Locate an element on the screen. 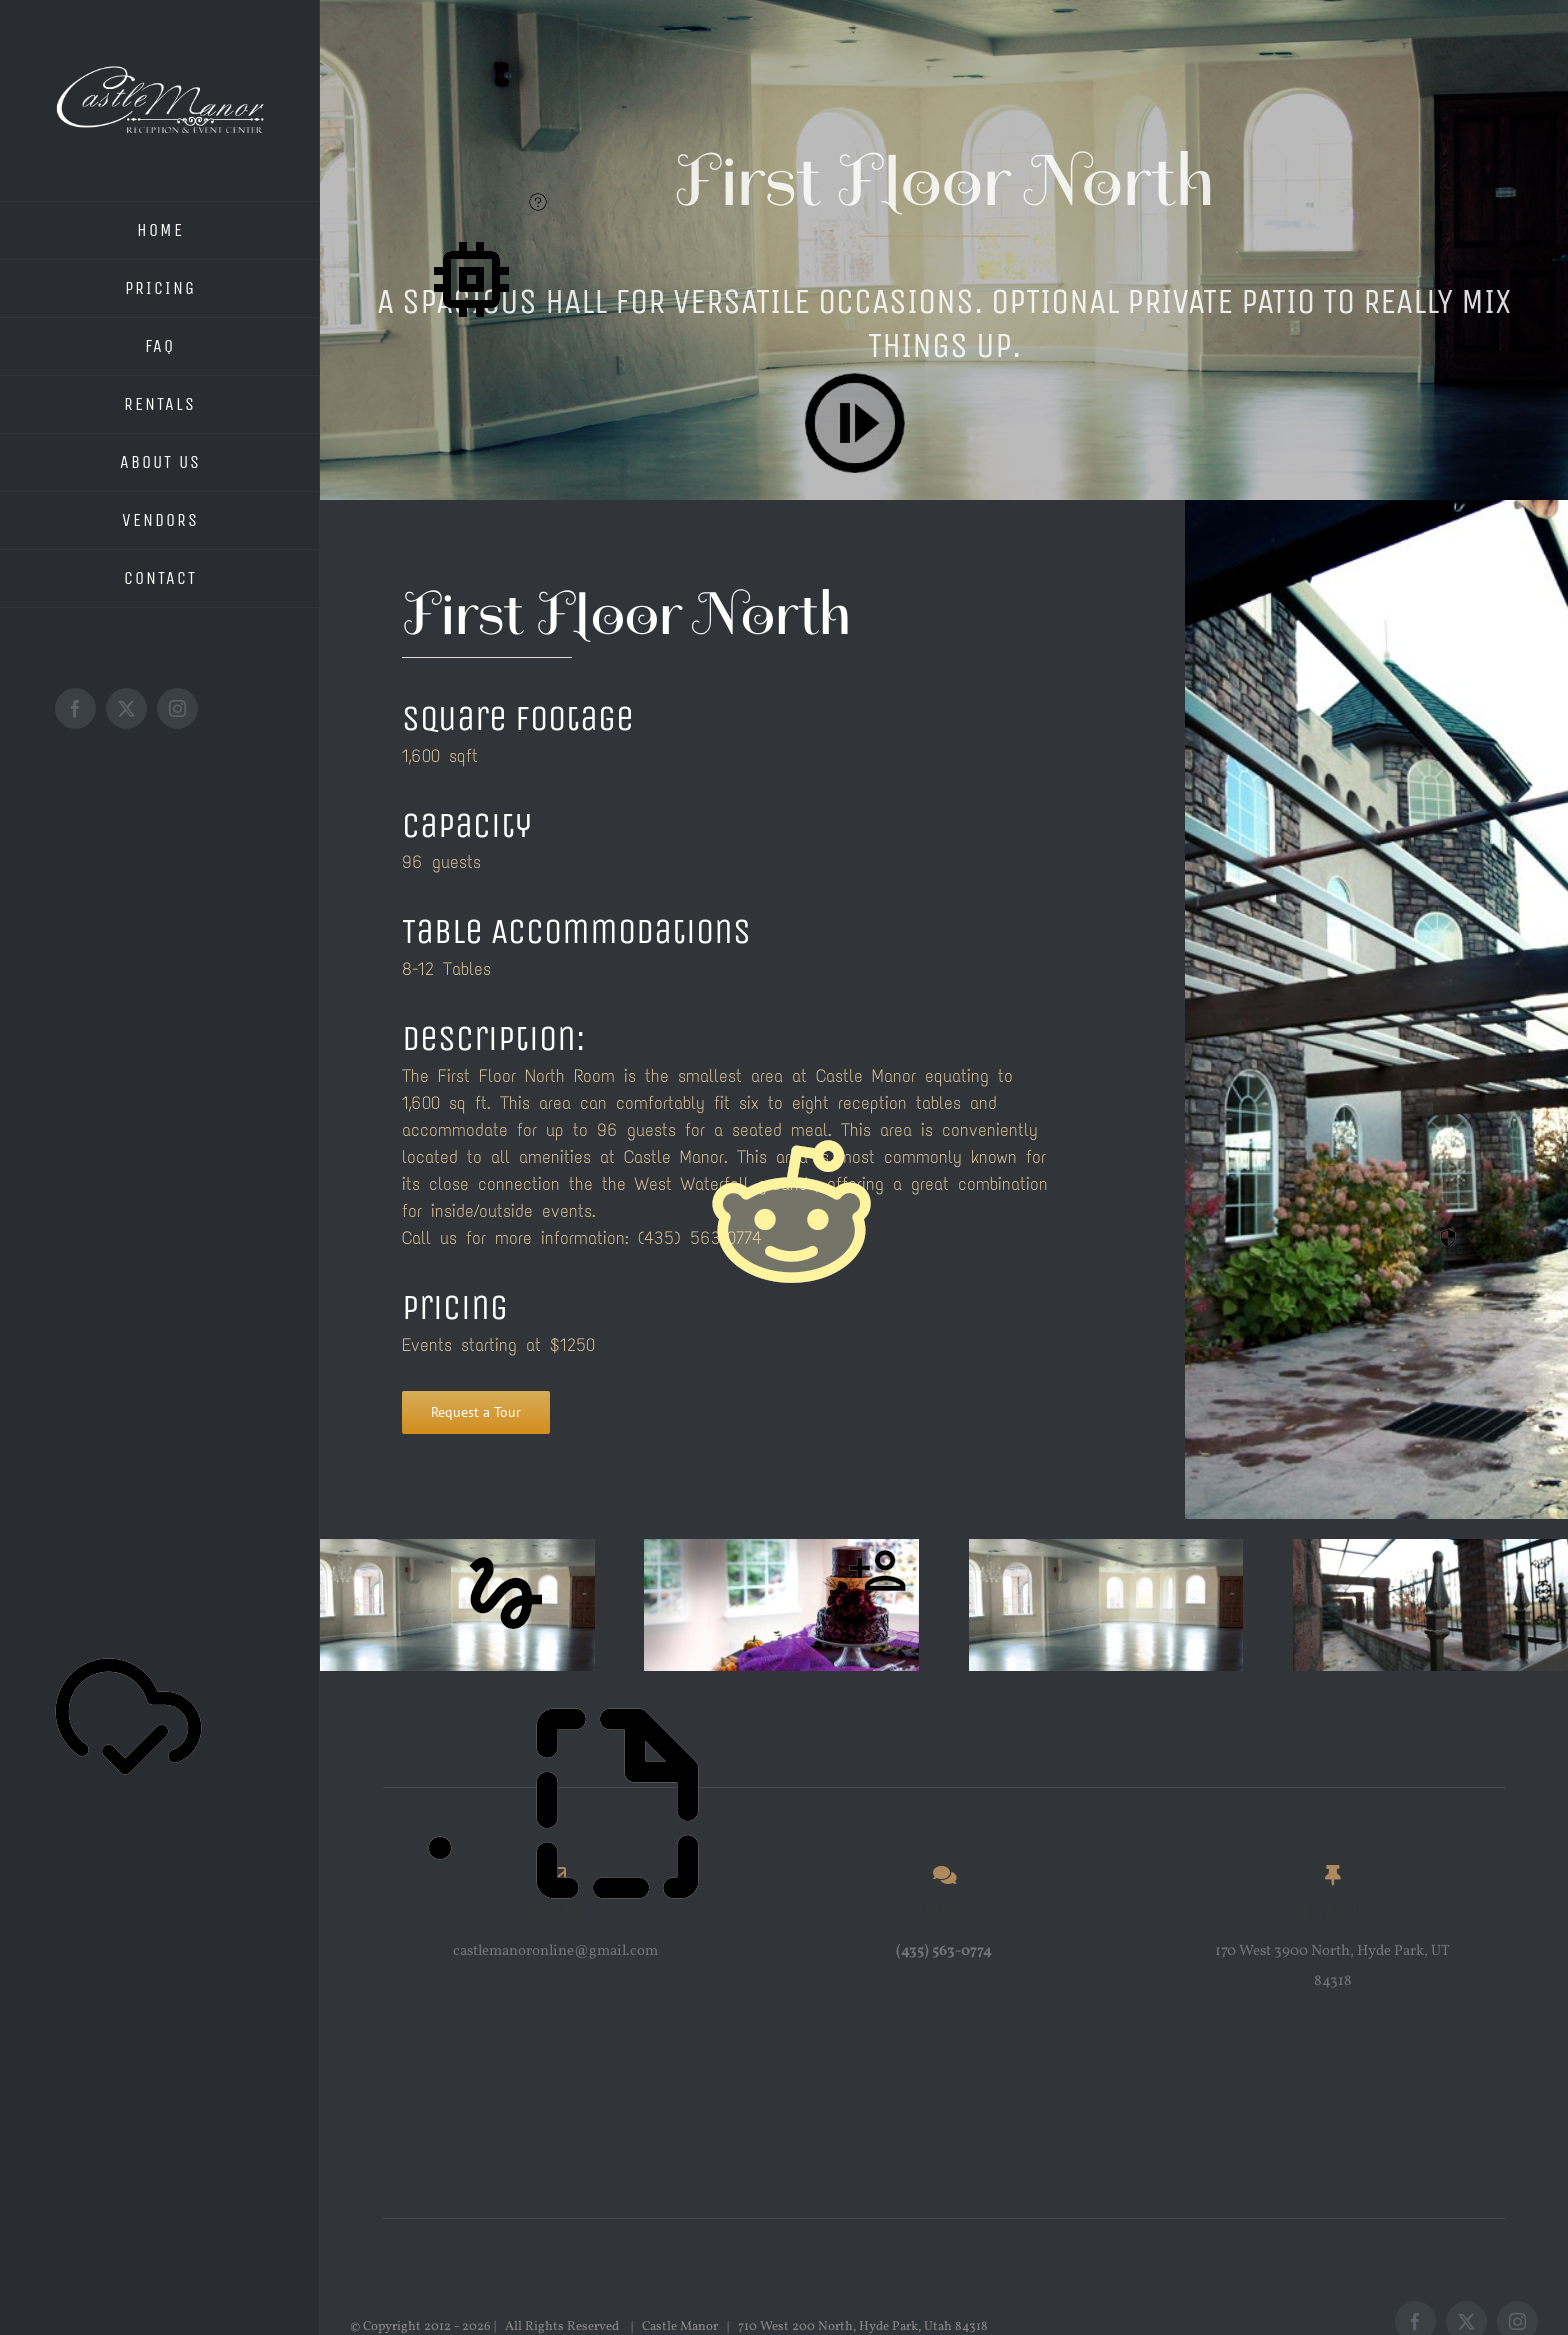  indicates recording in progress is located at coordinates (440, 1848).